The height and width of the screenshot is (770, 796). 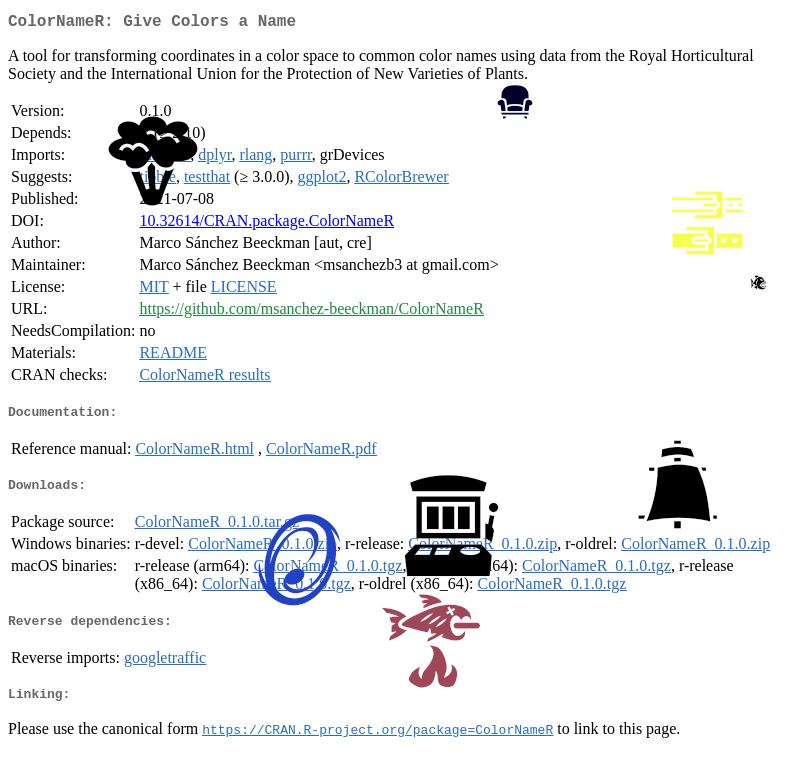 I want to click on open slot machine game, so click(x=448, y=525).